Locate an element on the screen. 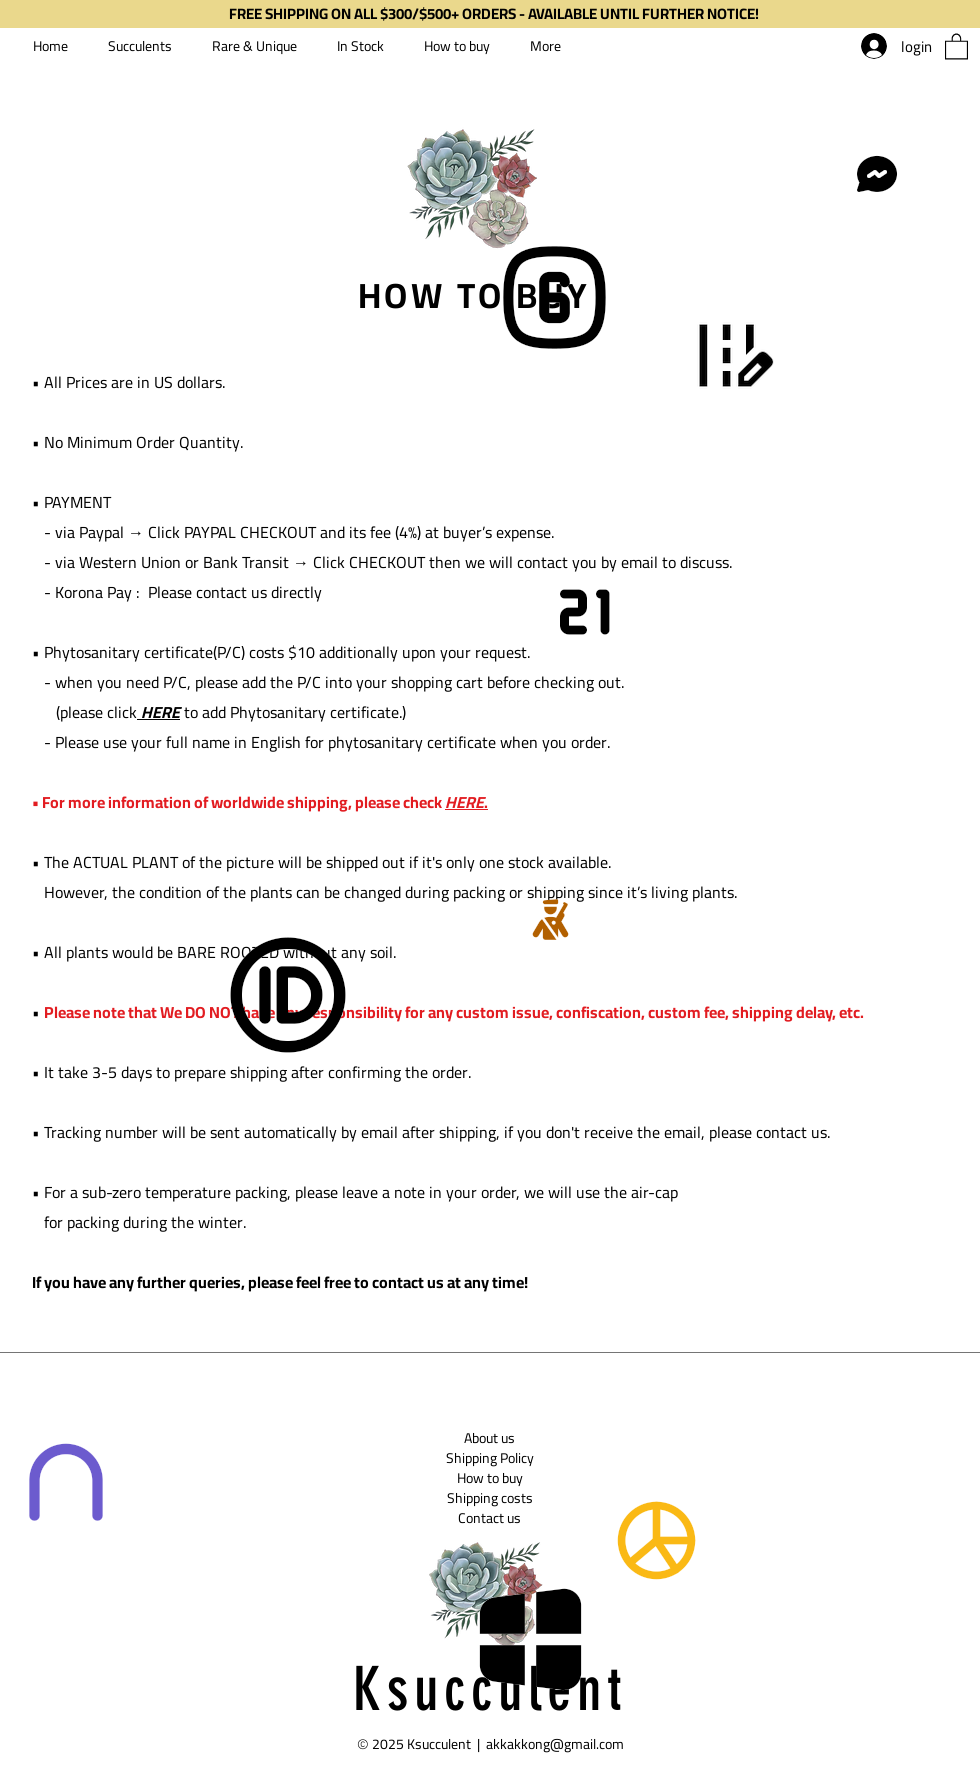 The image size is (980, 1786). connect to Pushbullet services is located at coordinates (288, 995).